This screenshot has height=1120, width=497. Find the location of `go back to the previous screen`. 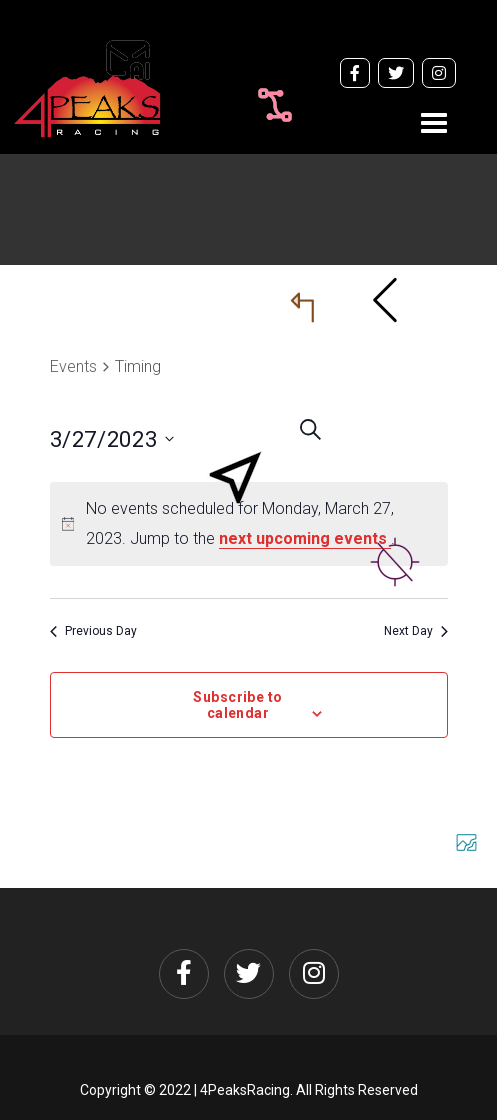

go back to the previous screen is located at coordinates (387, 300).